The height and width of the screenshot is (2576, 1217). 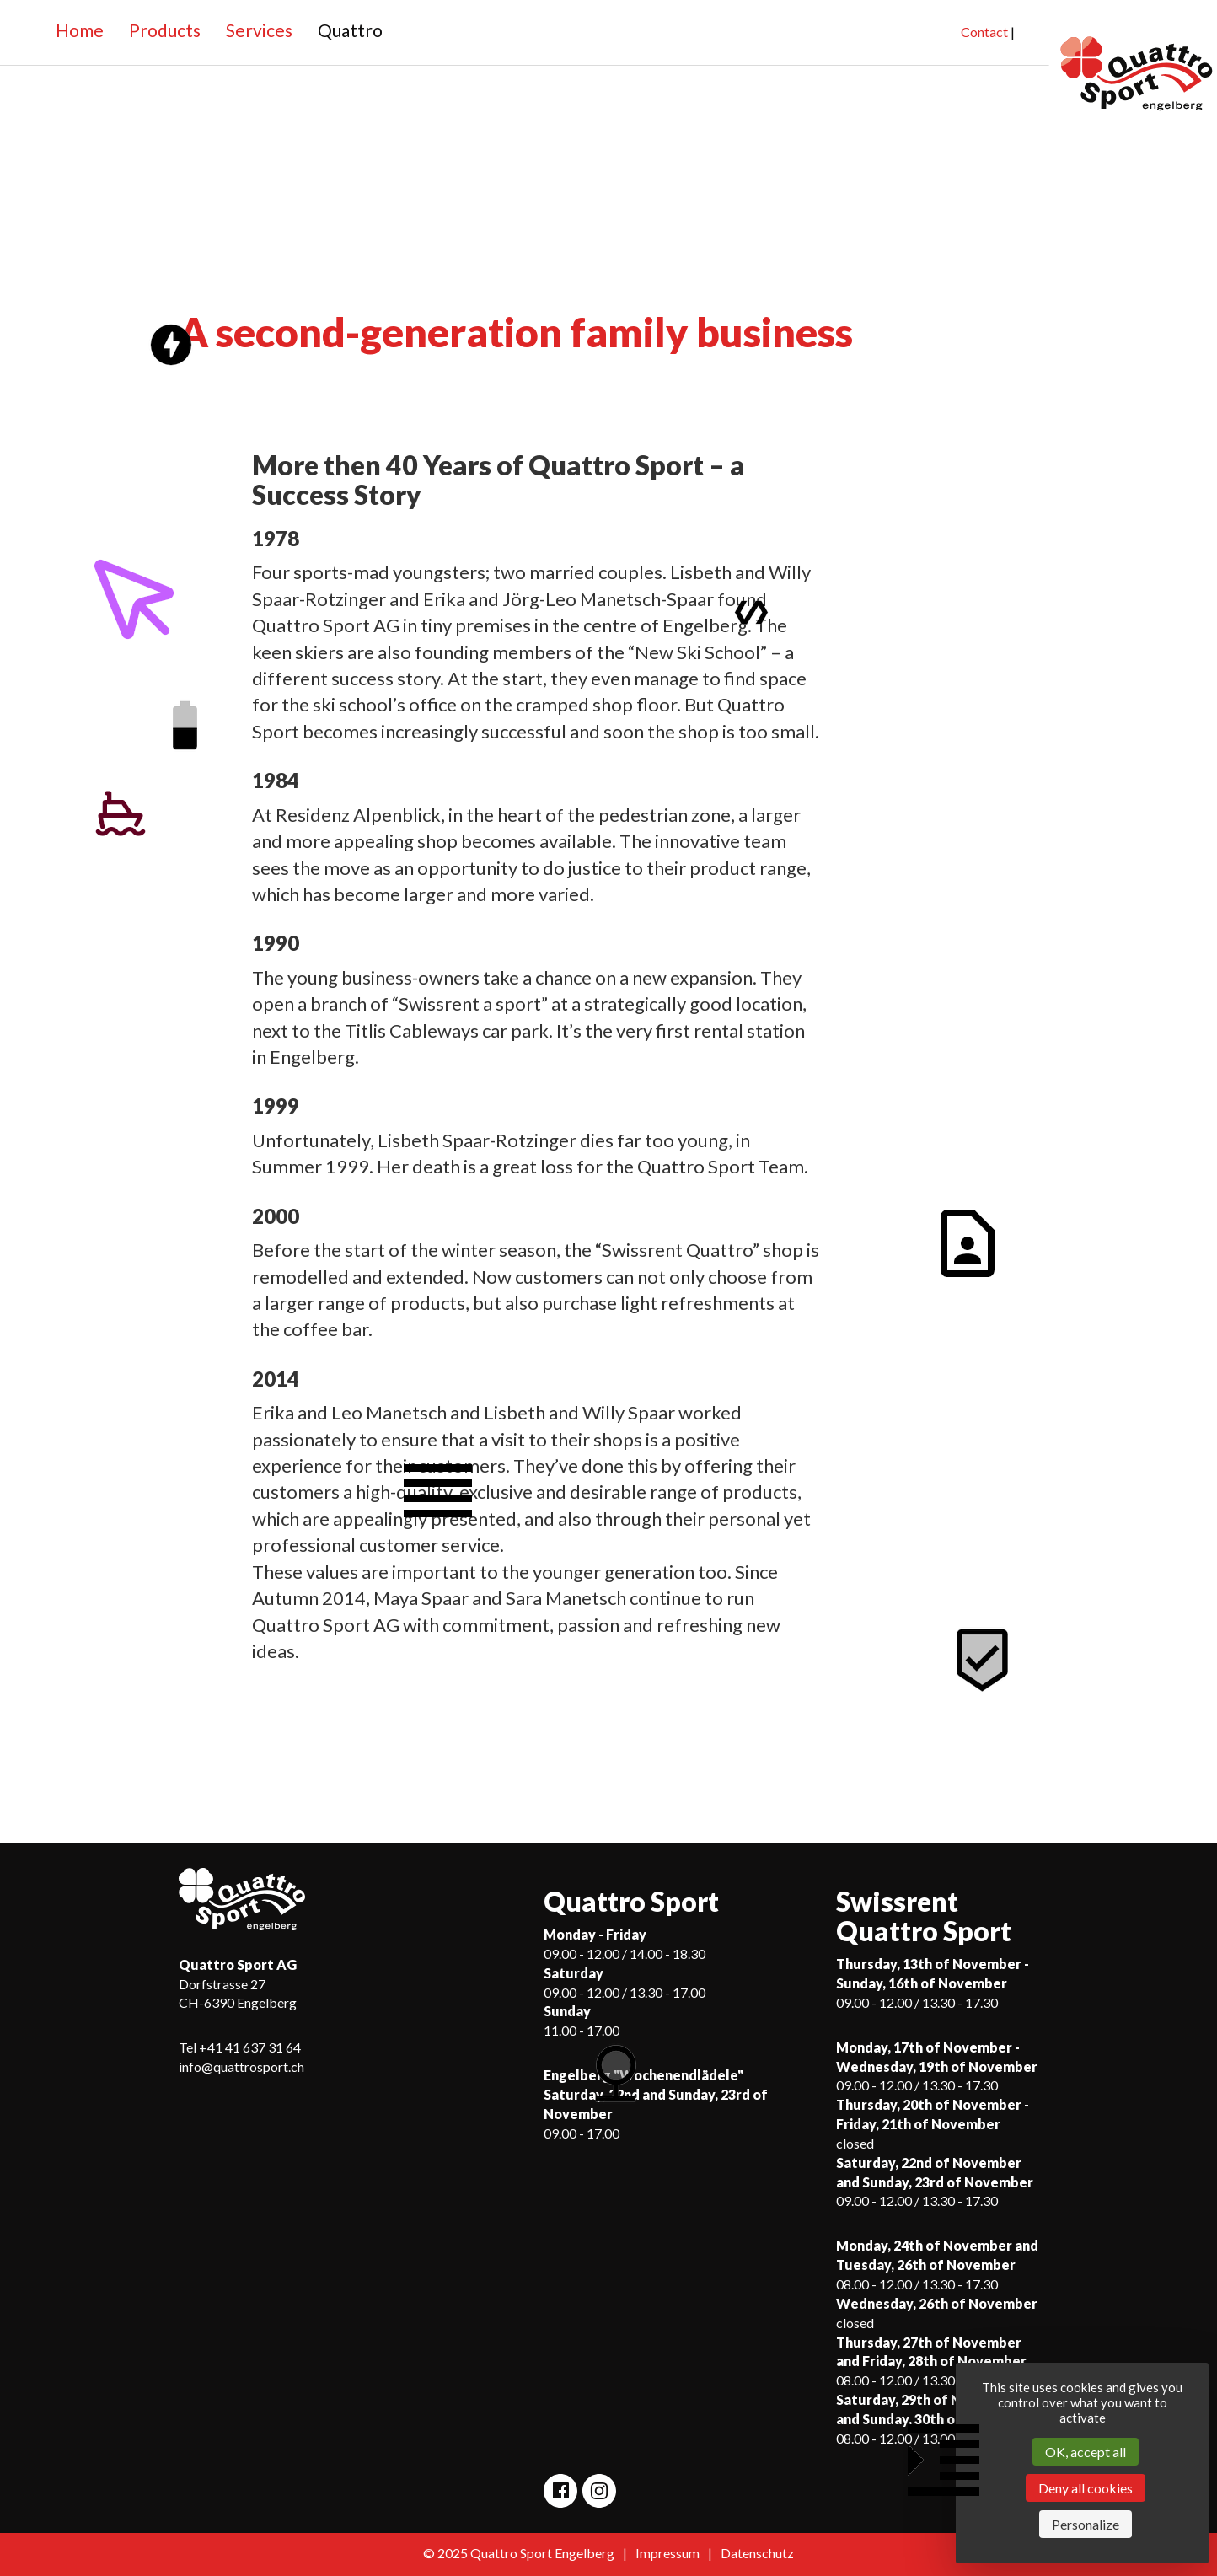 What do you see at coordinates (171, 345) in the screenshot?
I see `indicates offline or cached content available` at bounding box center [171, 345].